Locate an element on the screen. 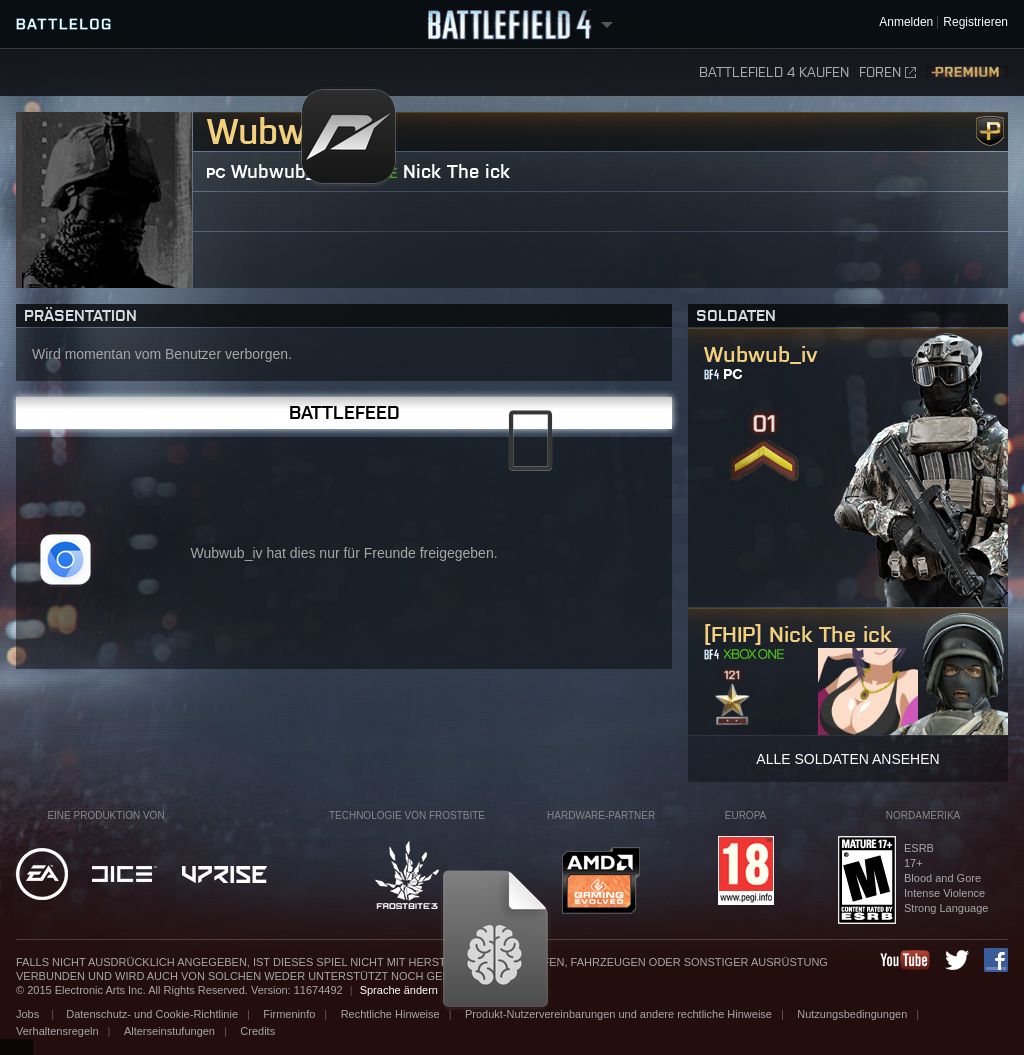 The height and width of the screenshot is (1055, 1024). a DICOM medical imaging file is located at coordinates (495, 938).